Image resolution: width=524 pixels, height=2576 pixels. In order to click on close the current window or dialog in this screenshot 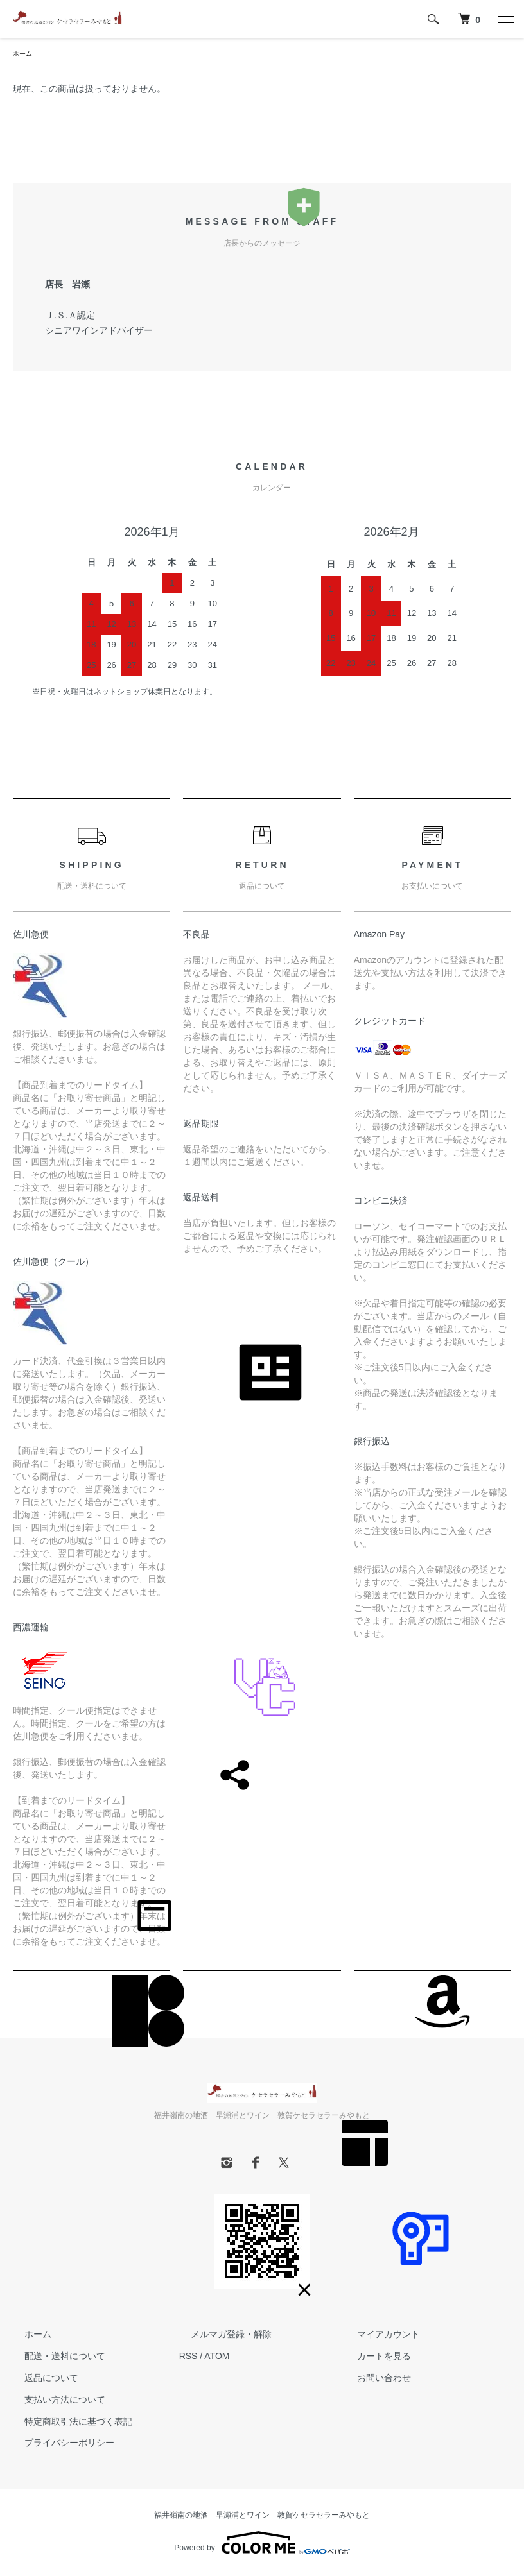, I will do `click(304, 2290)`.